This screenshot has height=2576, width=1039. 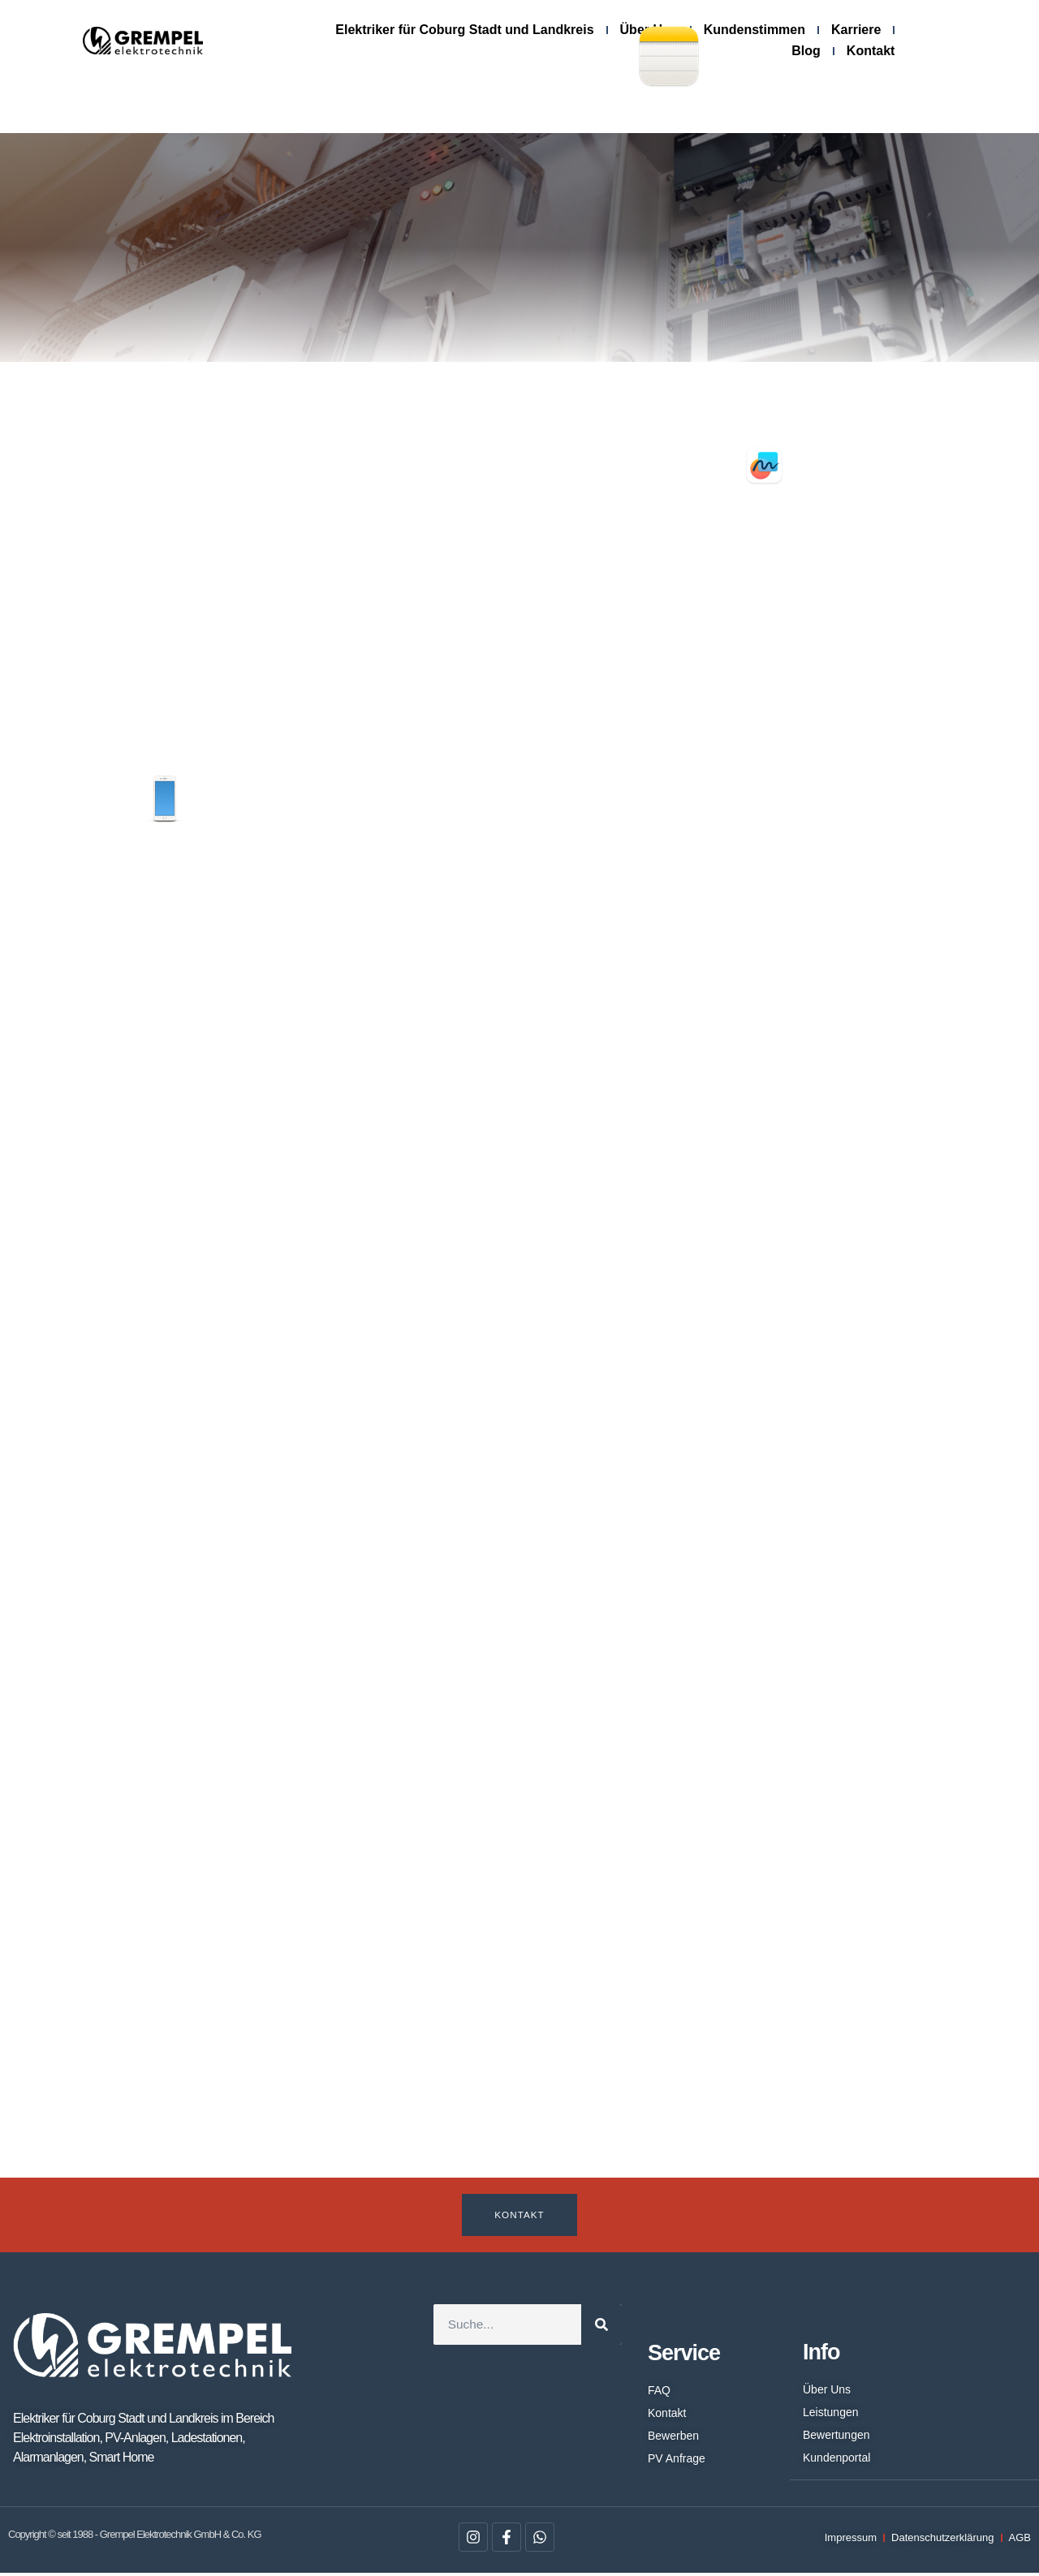 I want to click on iPhone 7 device icon for system identification, so click(x=165, y=799).